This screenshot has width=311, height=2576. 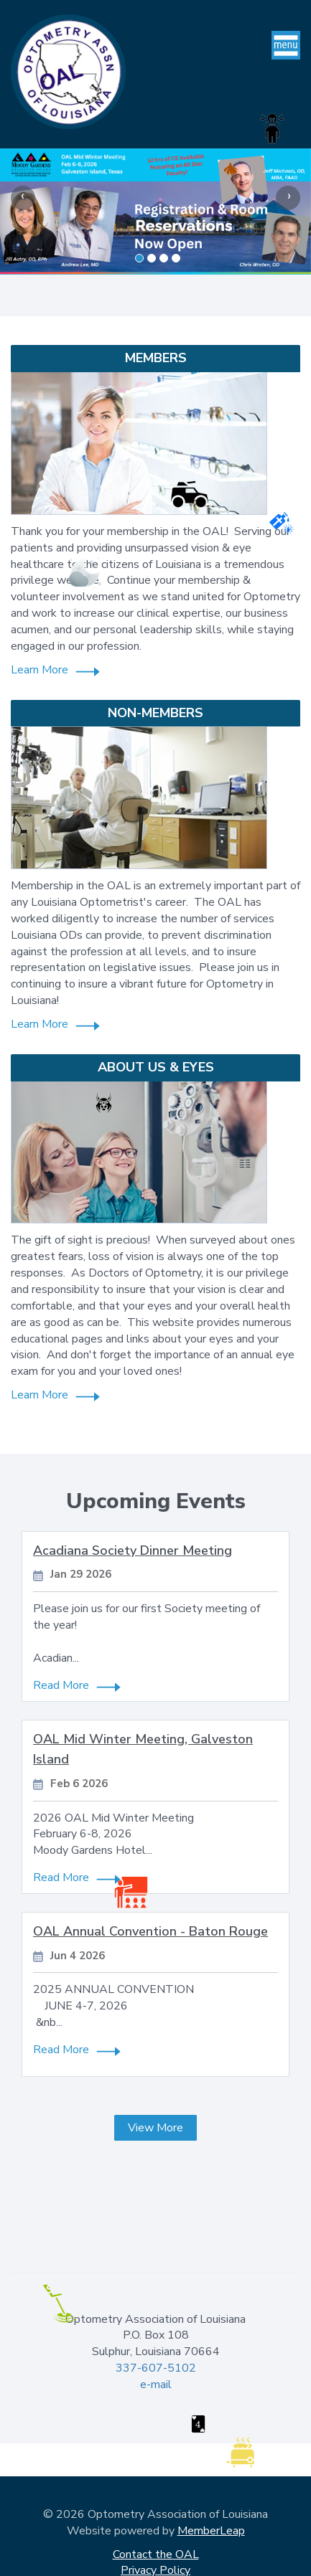 I want to click on use holy water item in game, so click(x=282, y=524).